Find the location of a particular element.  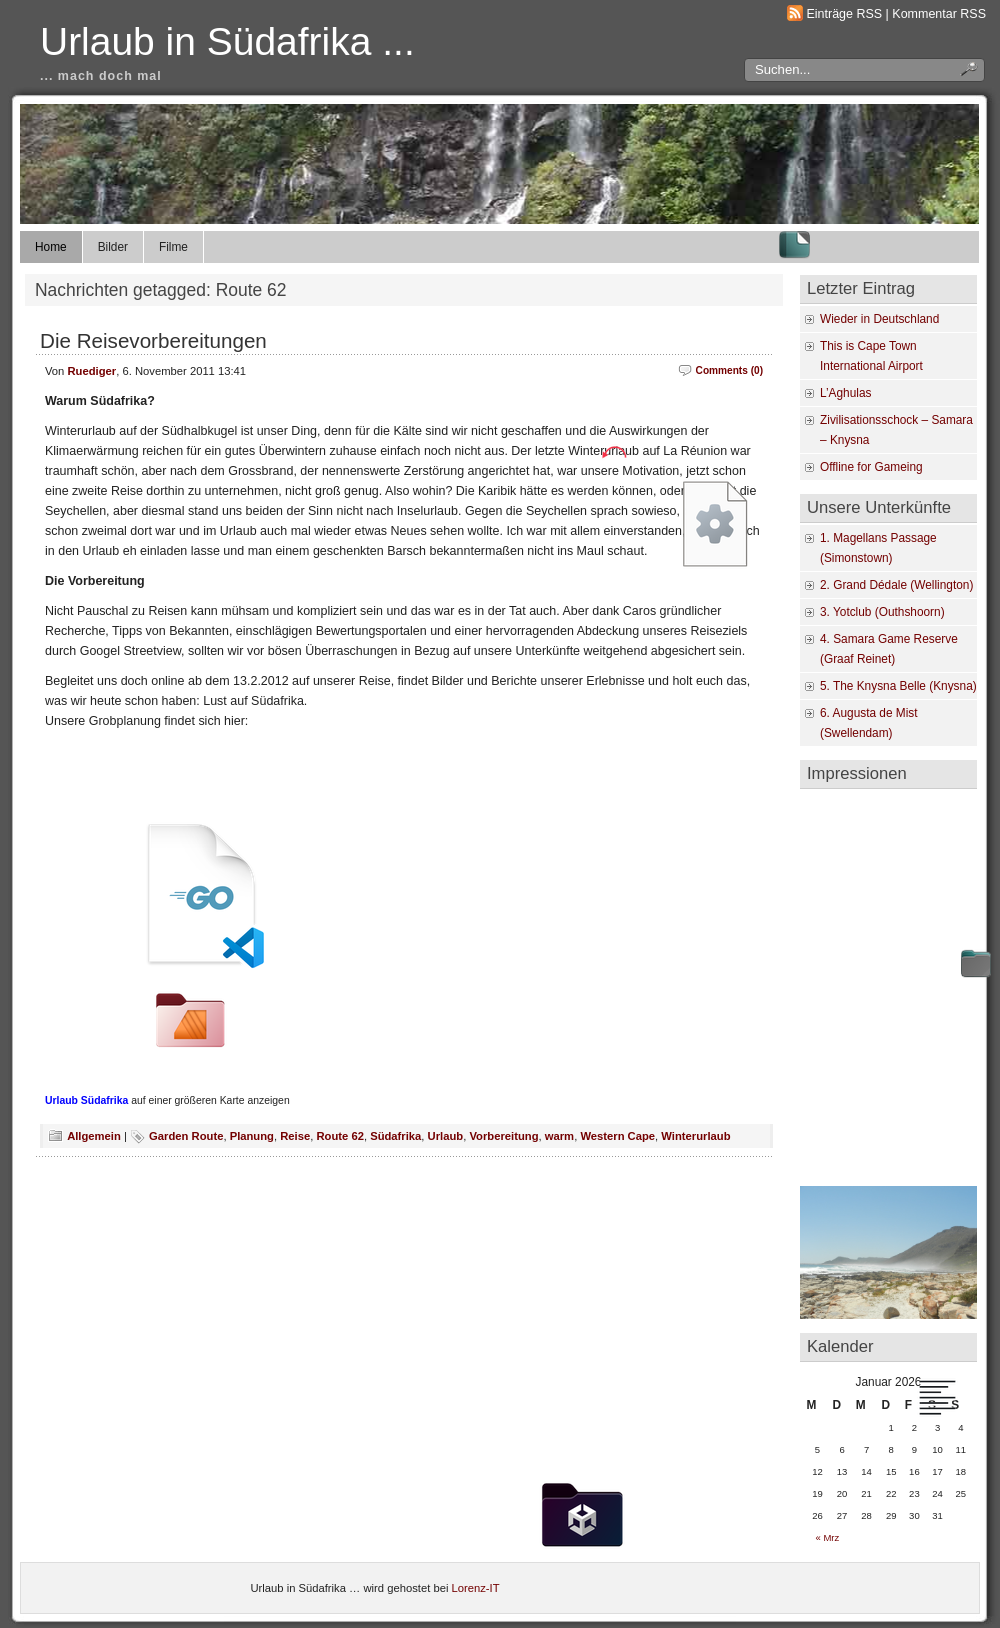

open folder to view contents is located at coordinates (976, 963).